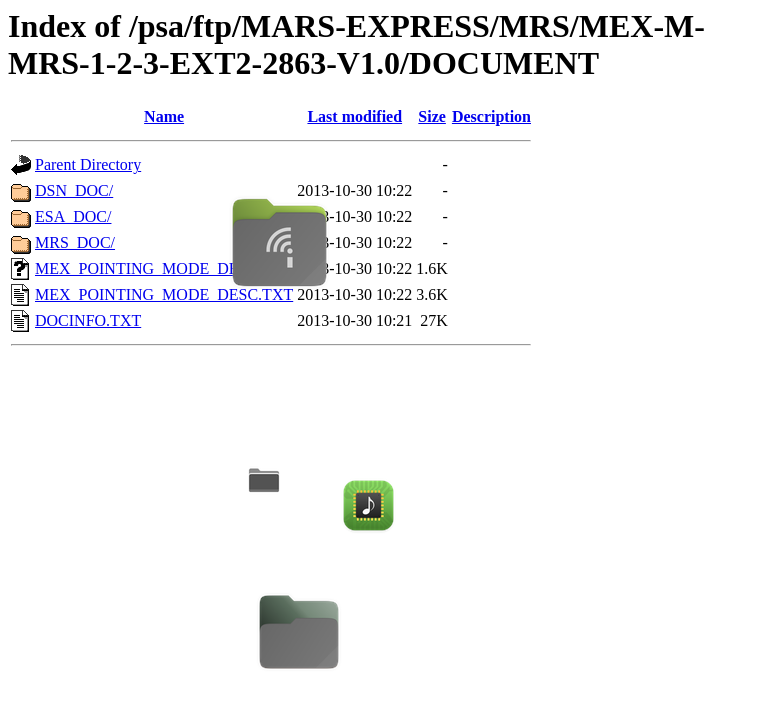  Describe the element at coordinates (264, 480) in the screenshot. I see `selected folder in mail sidebar` at that location.